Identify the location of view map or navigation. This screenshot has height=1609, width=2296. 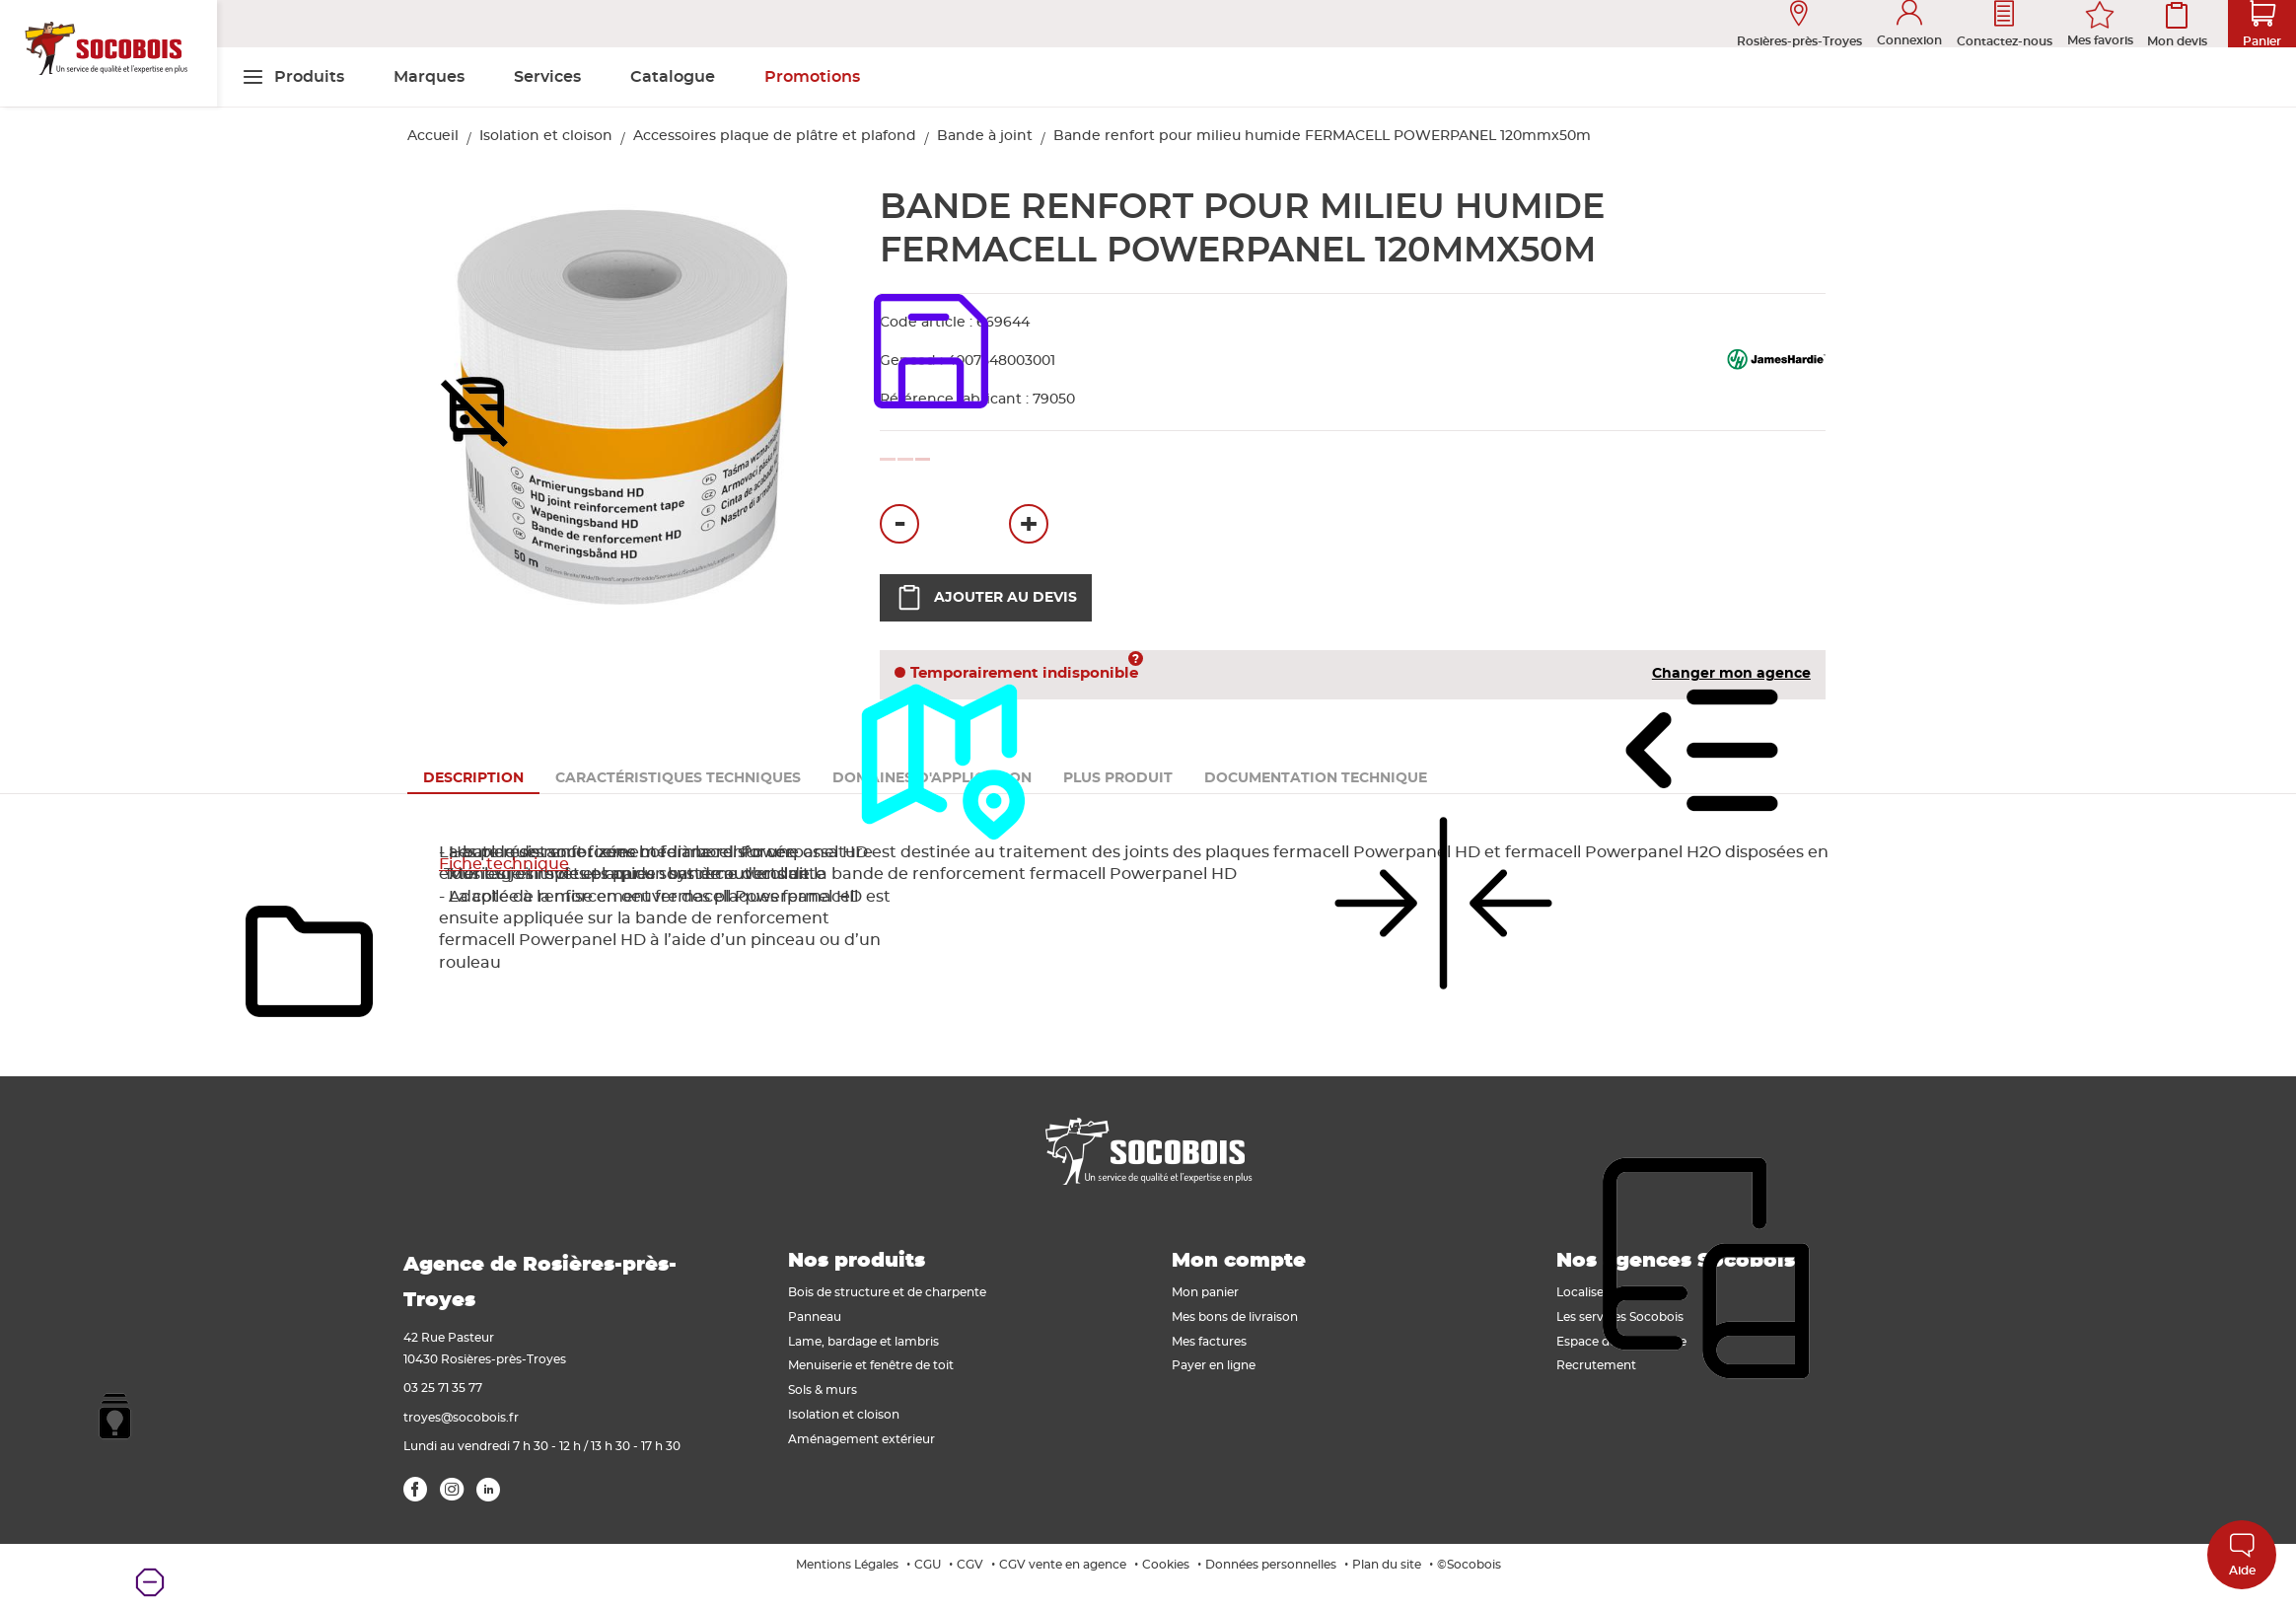
(939, 754).